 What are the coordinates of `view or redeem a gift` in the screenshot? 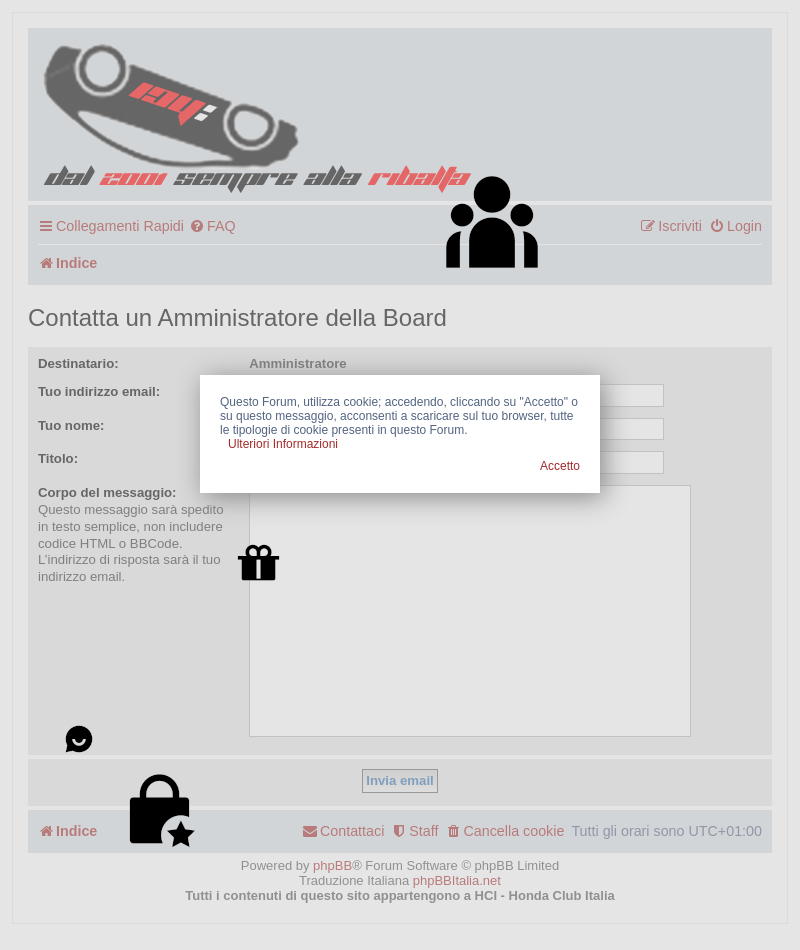 It's located at (258, 563).